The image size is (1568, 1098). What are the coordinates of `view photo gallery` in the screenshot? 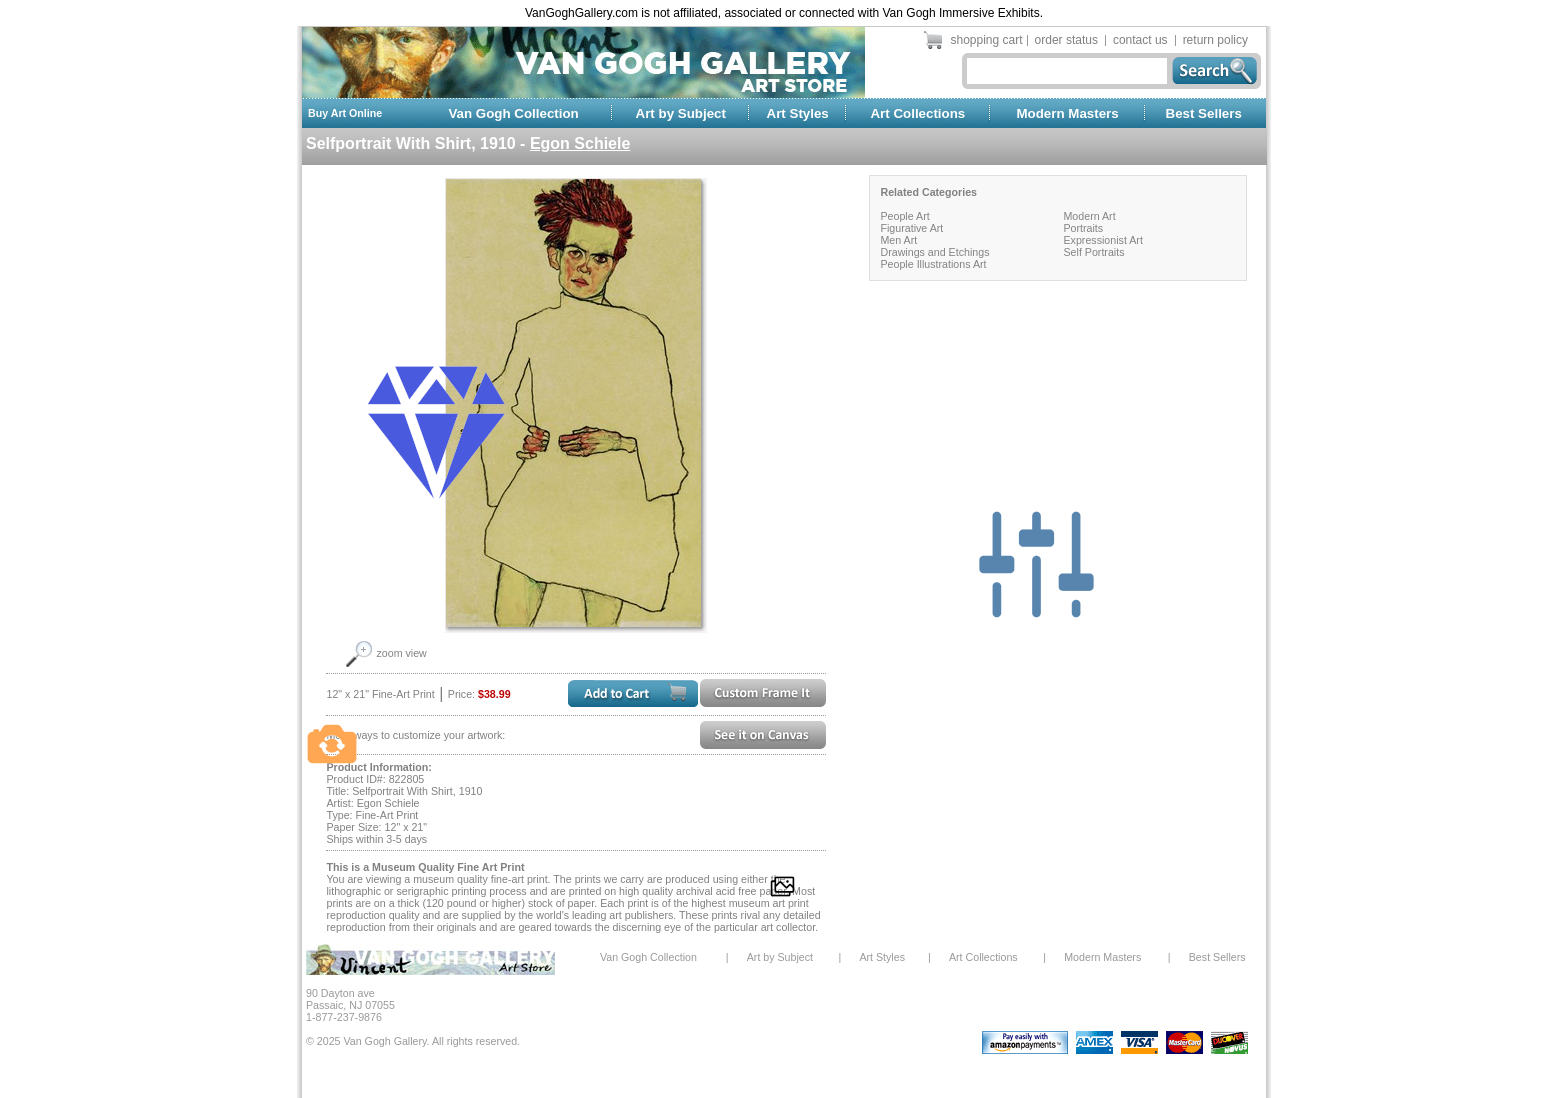 It's located at (782, 886).